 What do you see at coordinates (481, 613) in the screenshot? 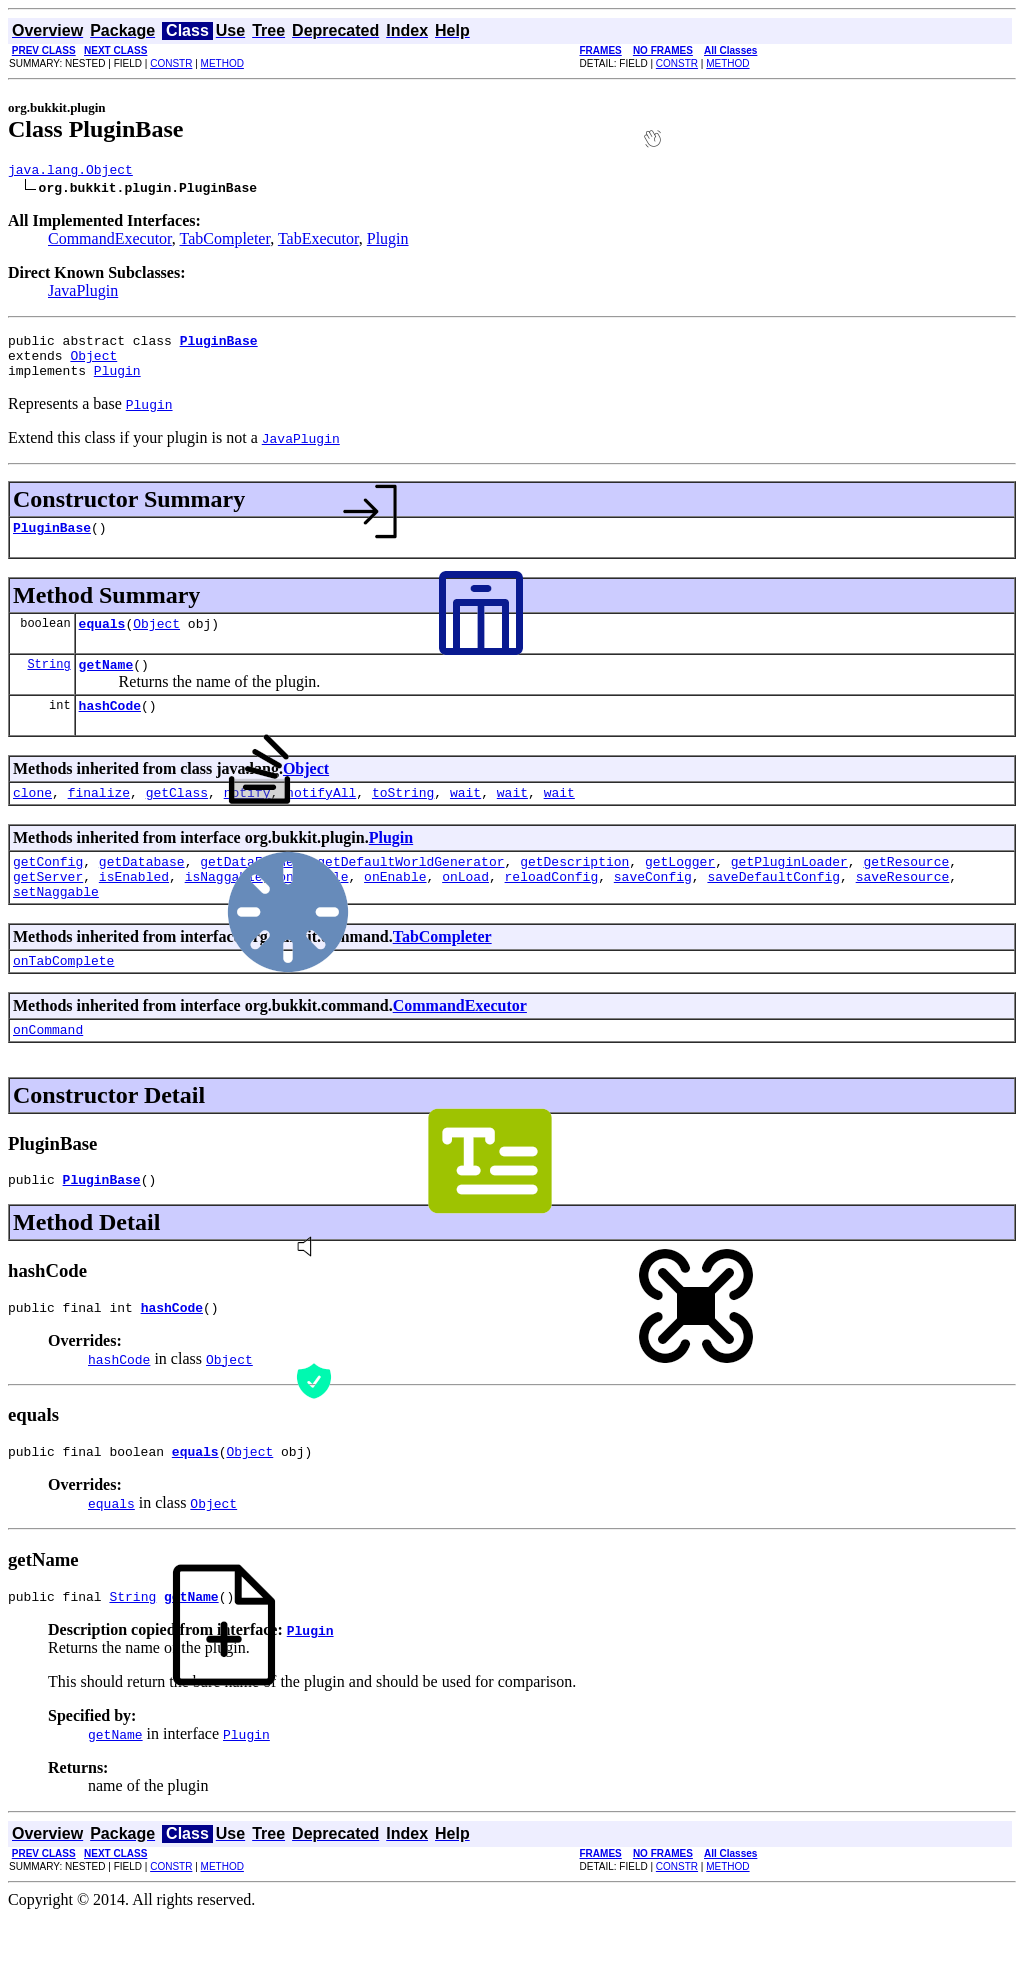
I see `indicates elevator access nearby` at bounding box center [481, 613].